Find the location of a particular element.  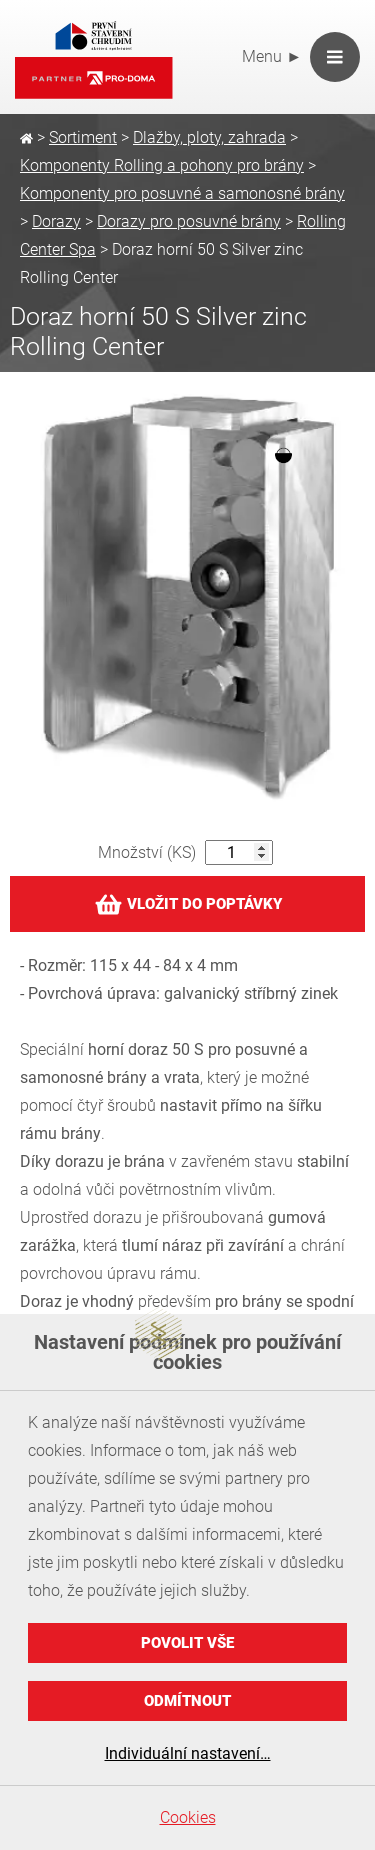

parity substrate blockchain framework logo is located at coordinates (158, 1333).